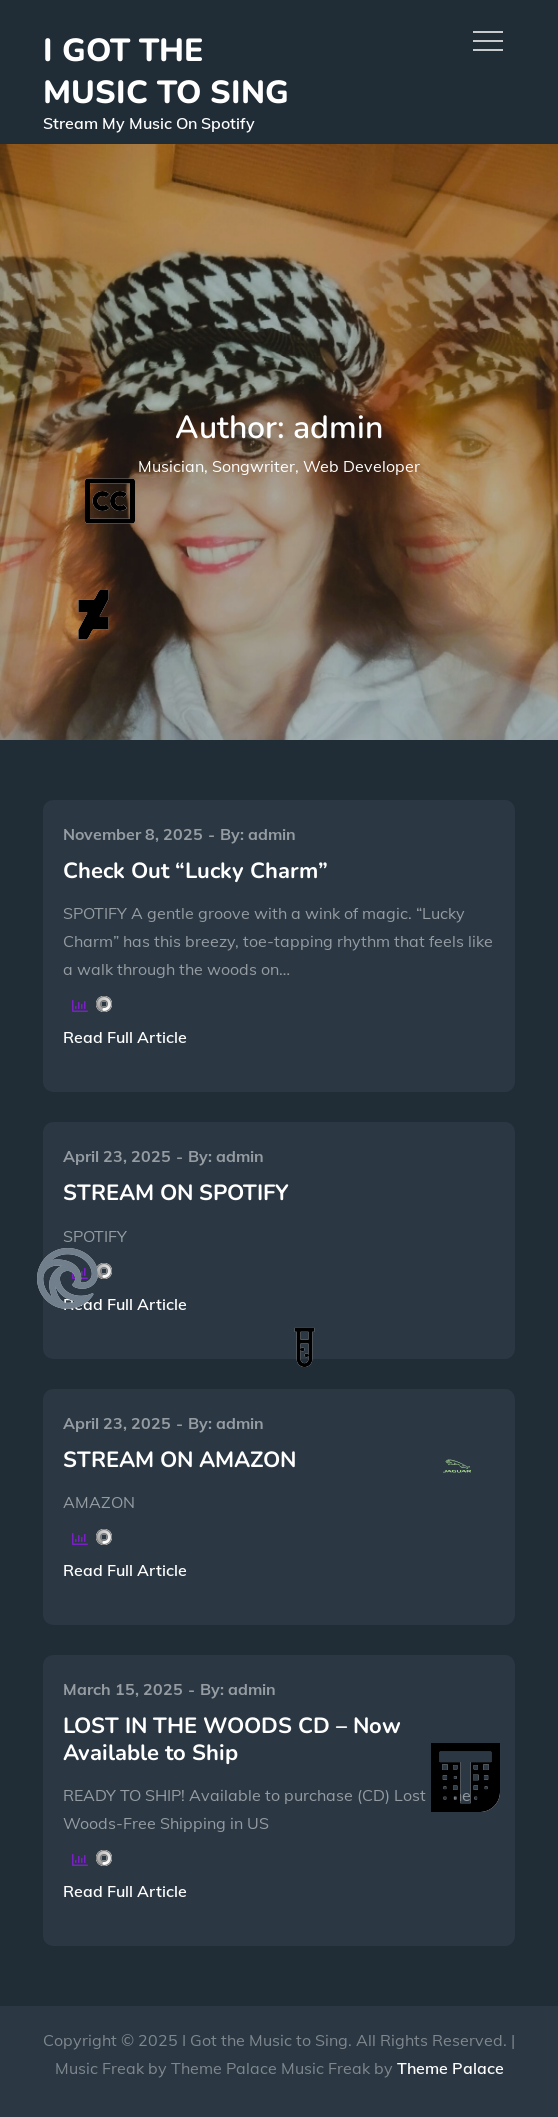 Image resolution: width=558 pixels, height=2117 pixels. Describe the element at coordinates (457, 1466) in the screenshot. I see `jaguar brand logo` at that location.